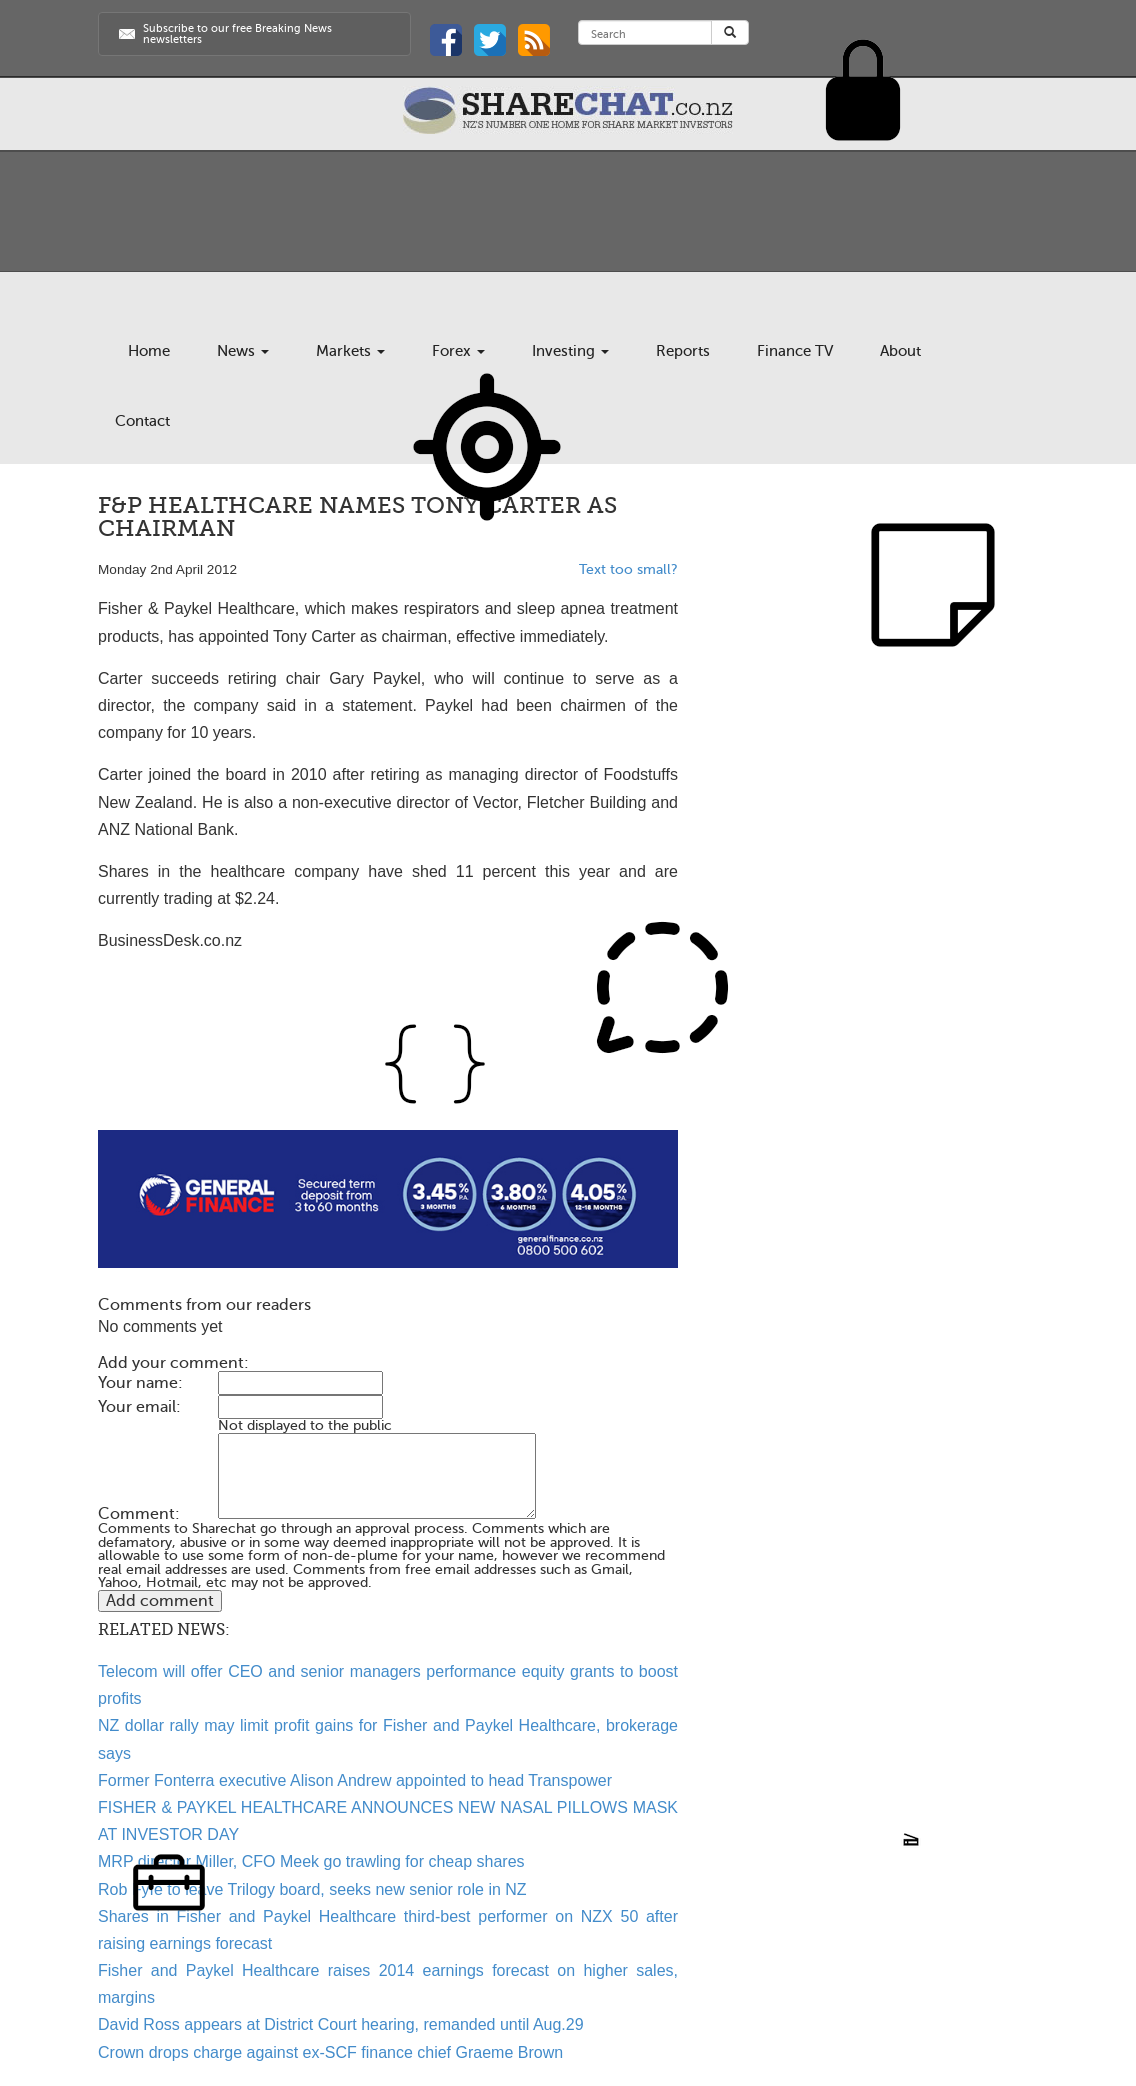 This screenshot has height=2086, width=1136. What do you see at coordinates (863, 90) in the screenshot?
I see `indicates a locked or secured item` at bounding box center [863, 90].